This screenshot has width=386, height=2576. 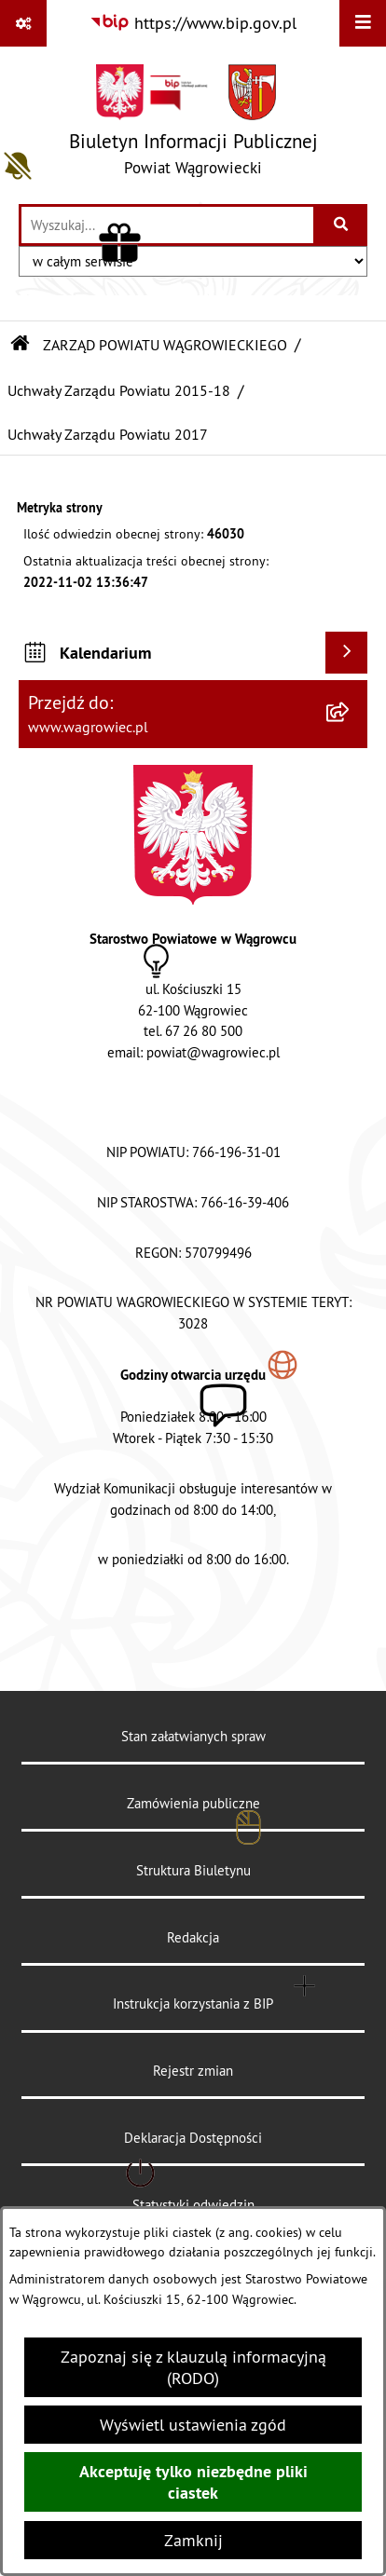 I want to click on add a new item, so click(x=304, y=1985).